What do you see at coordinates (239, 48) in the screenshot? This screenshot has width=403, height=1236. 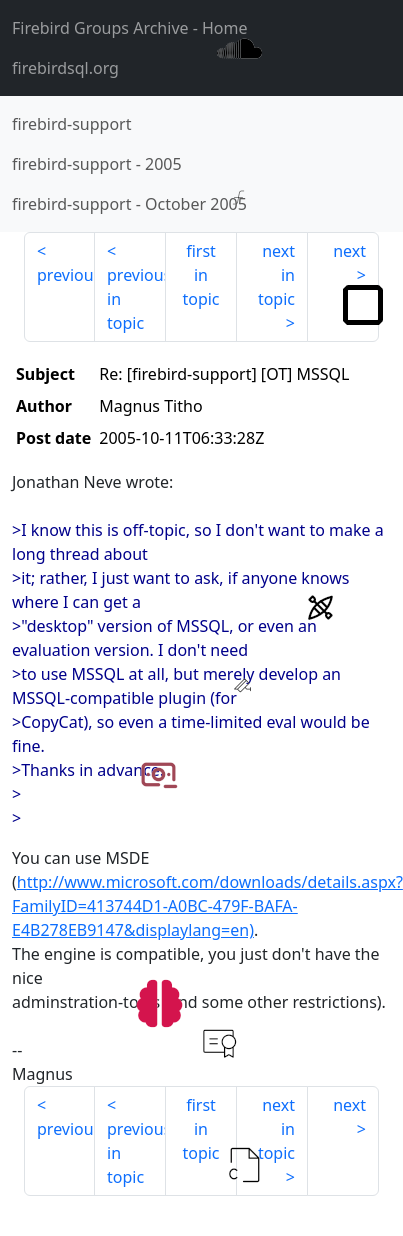 I see `open SoundCloud app` at bounding box center [239, 48].